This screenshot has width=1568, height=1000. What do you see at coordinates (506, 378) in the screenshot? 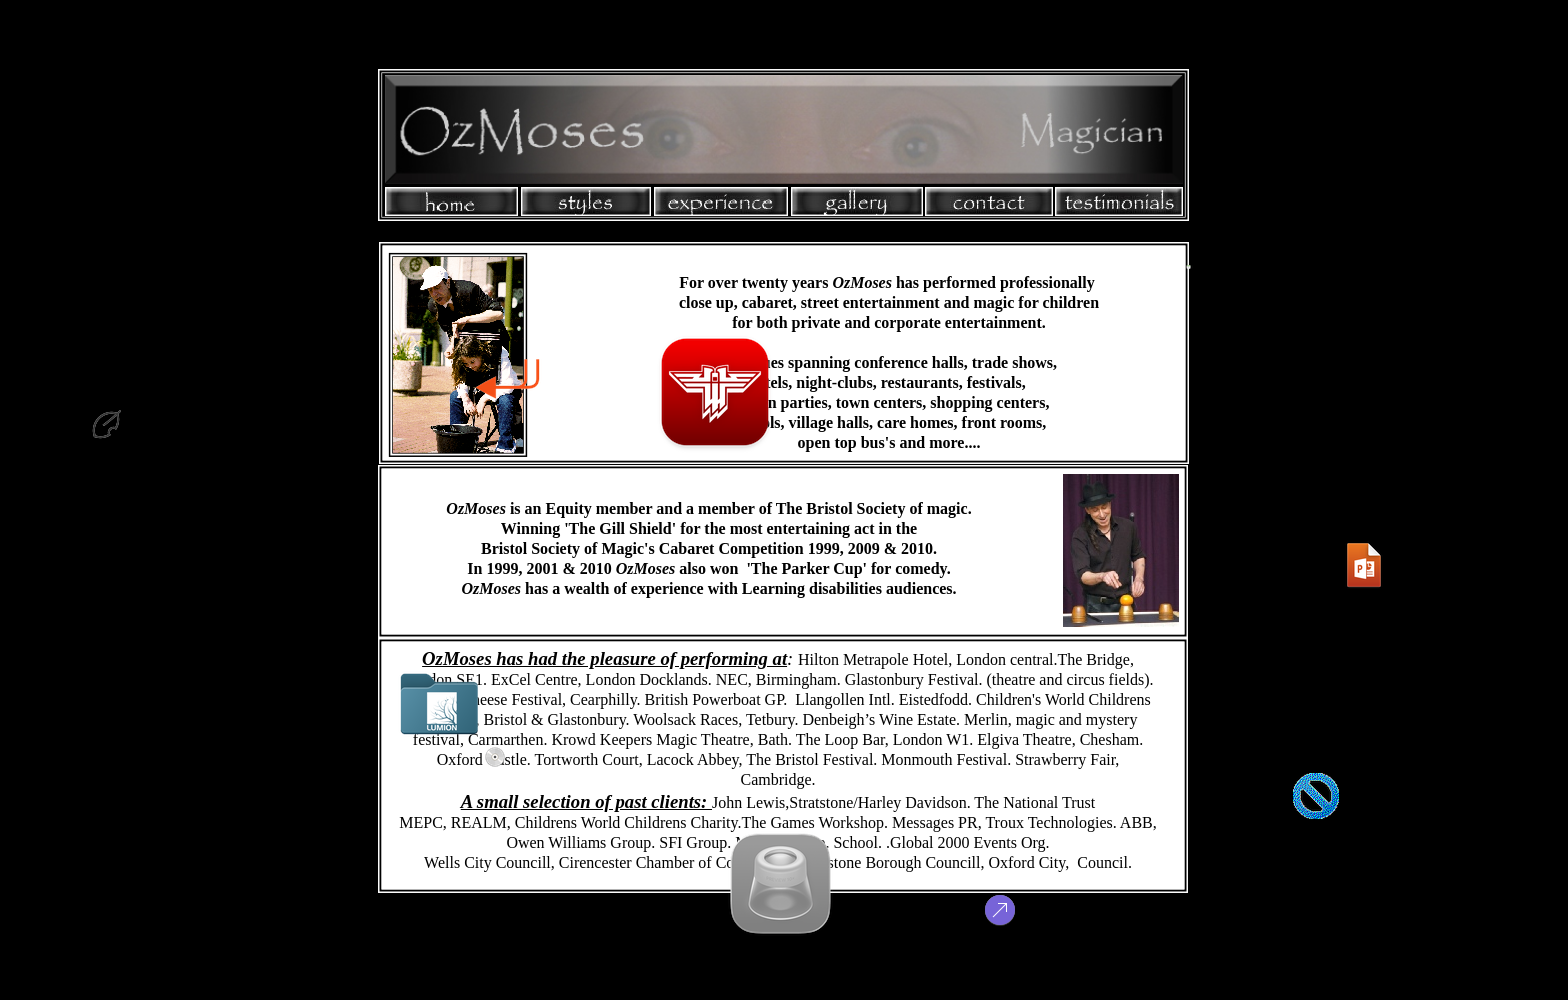
I see `reply to all recipients of an email` at bounding box center [506, 378].